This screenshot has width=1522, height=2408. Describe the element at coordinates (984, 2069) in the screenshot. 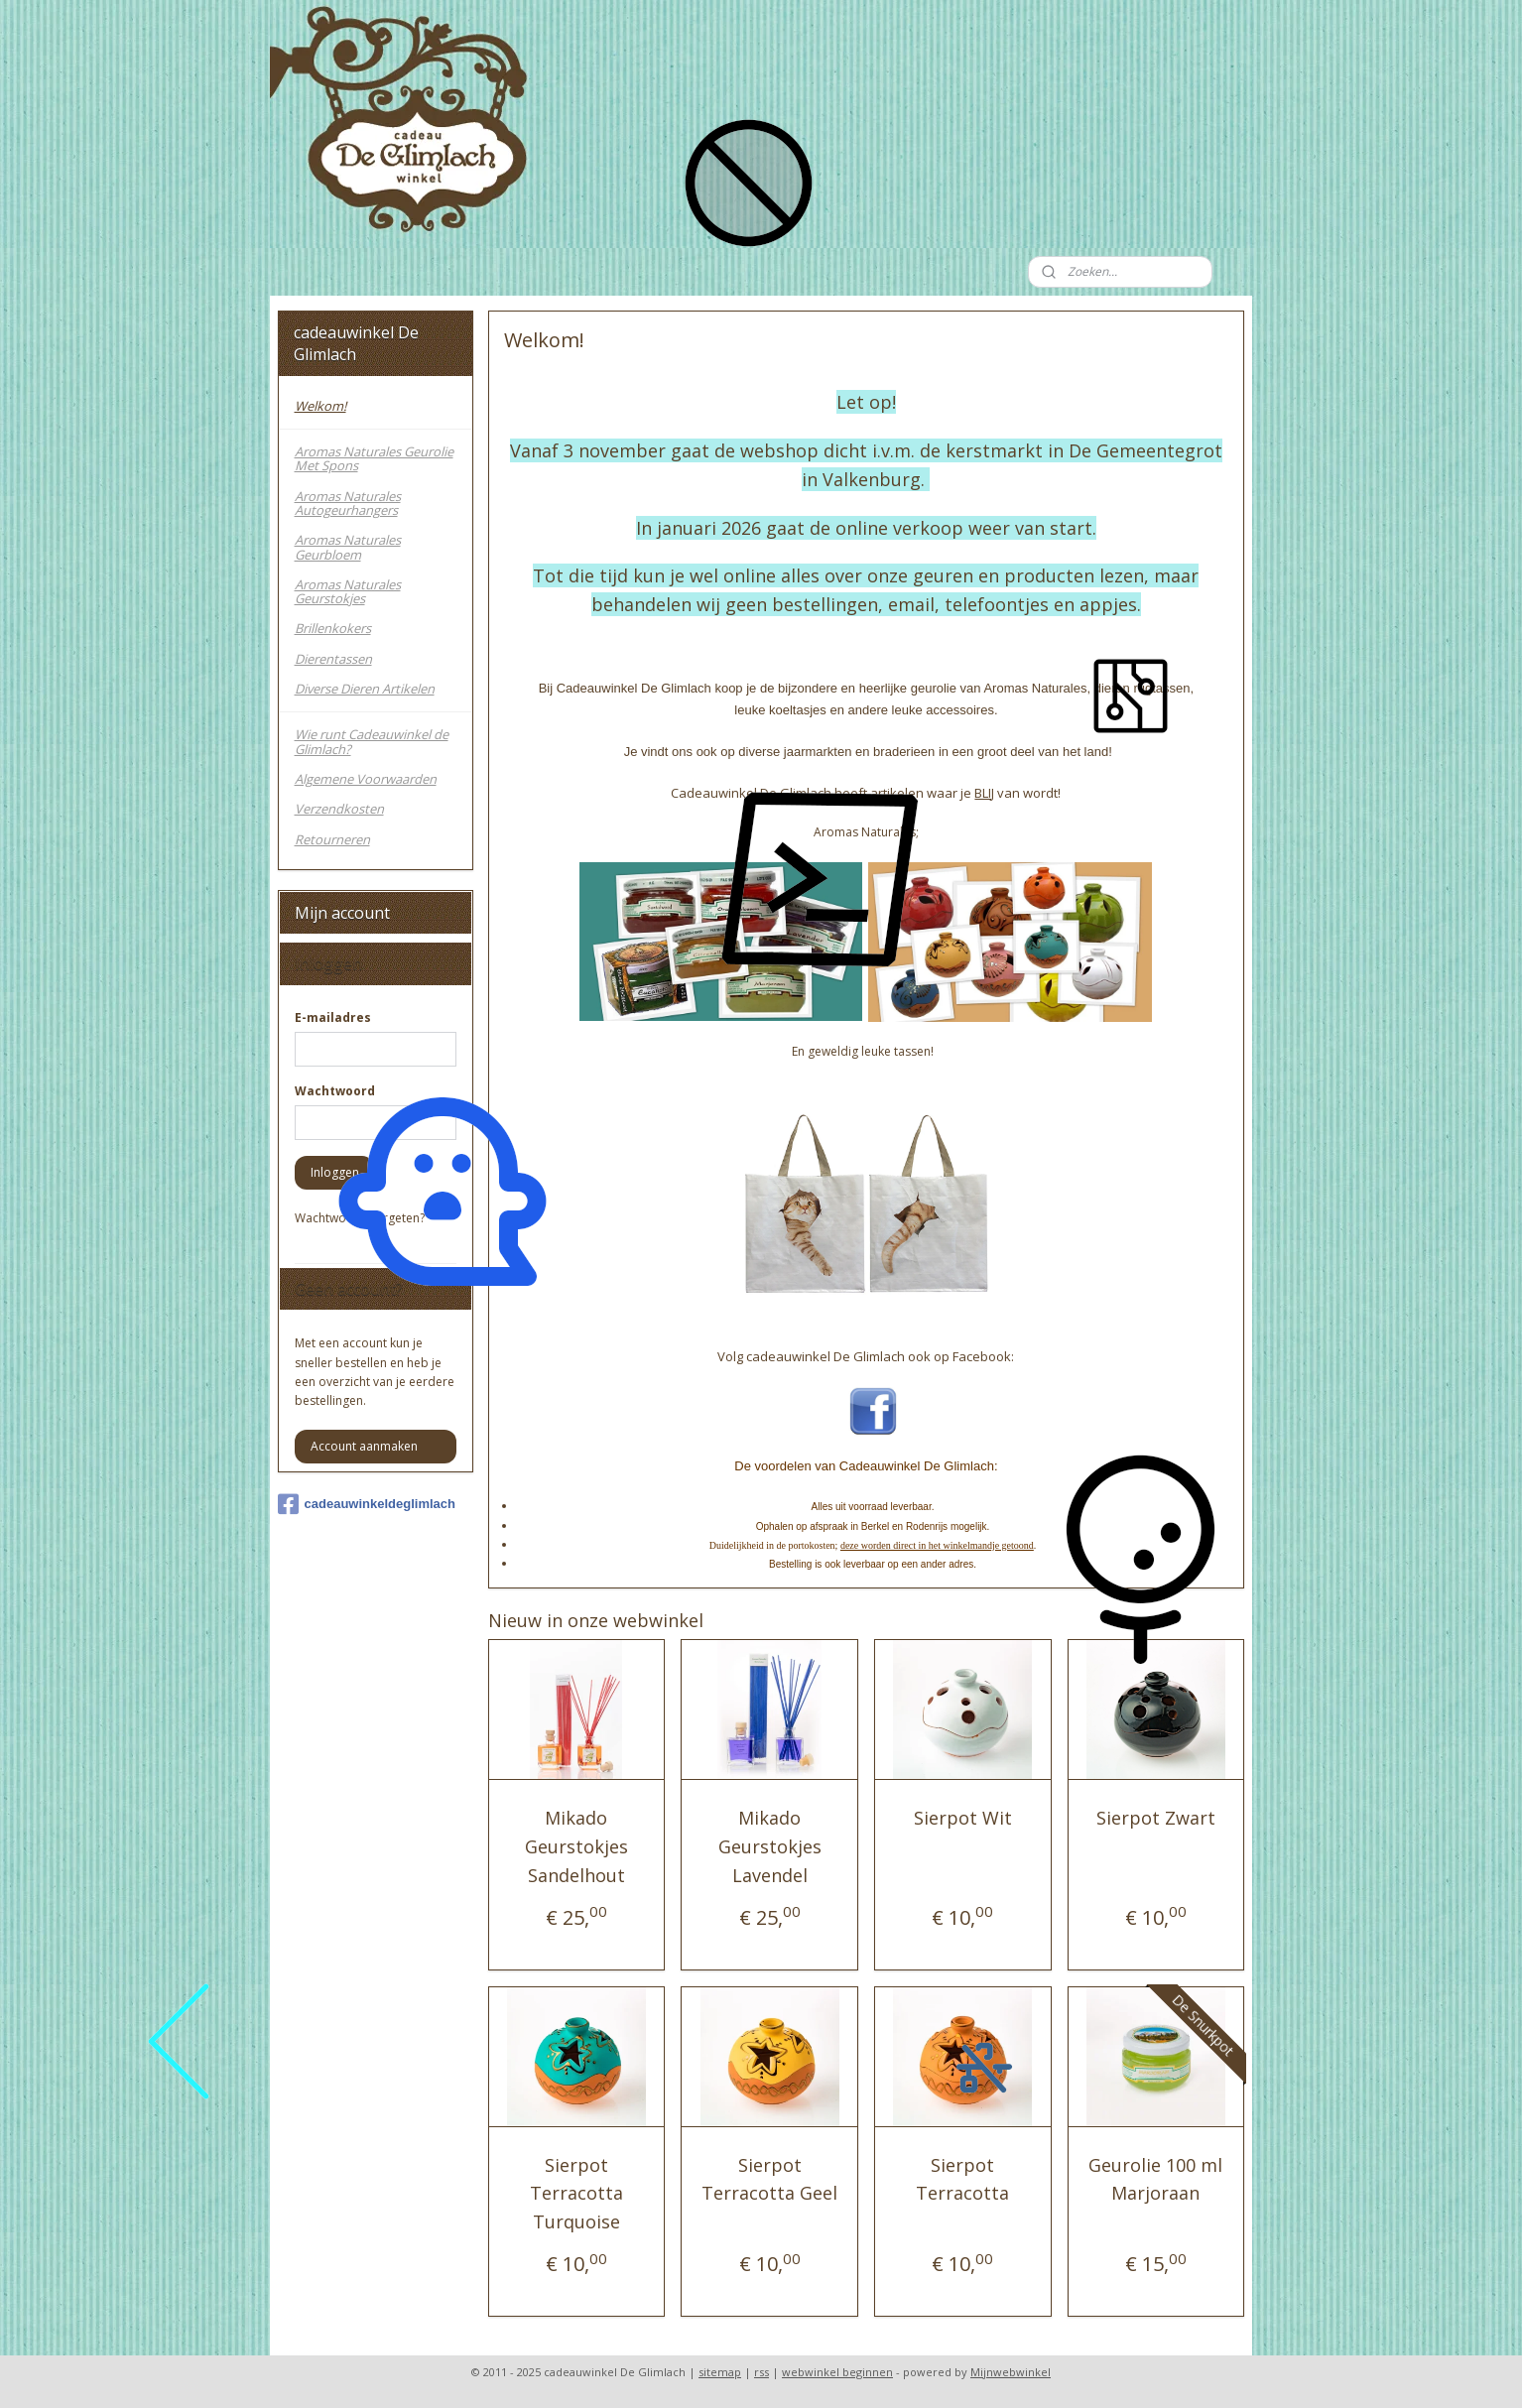

I see `network connection unavailable` at that location.